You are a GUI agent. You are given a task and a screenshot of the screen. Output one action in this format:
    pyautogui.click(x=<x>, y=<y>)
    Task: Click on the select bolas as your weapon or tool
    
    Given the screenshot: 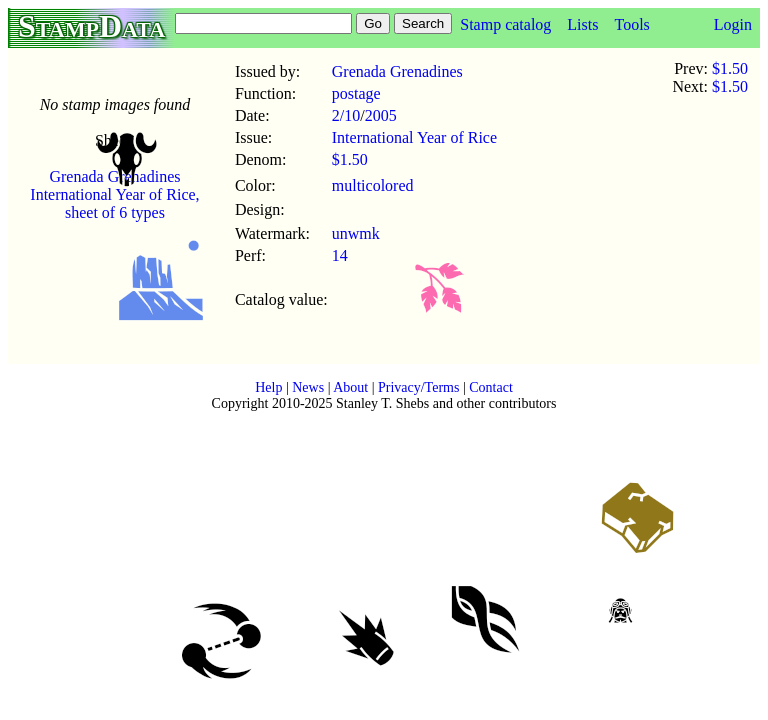 What is the action you would take?
    pyautogui.click(x=221, y=642)
    